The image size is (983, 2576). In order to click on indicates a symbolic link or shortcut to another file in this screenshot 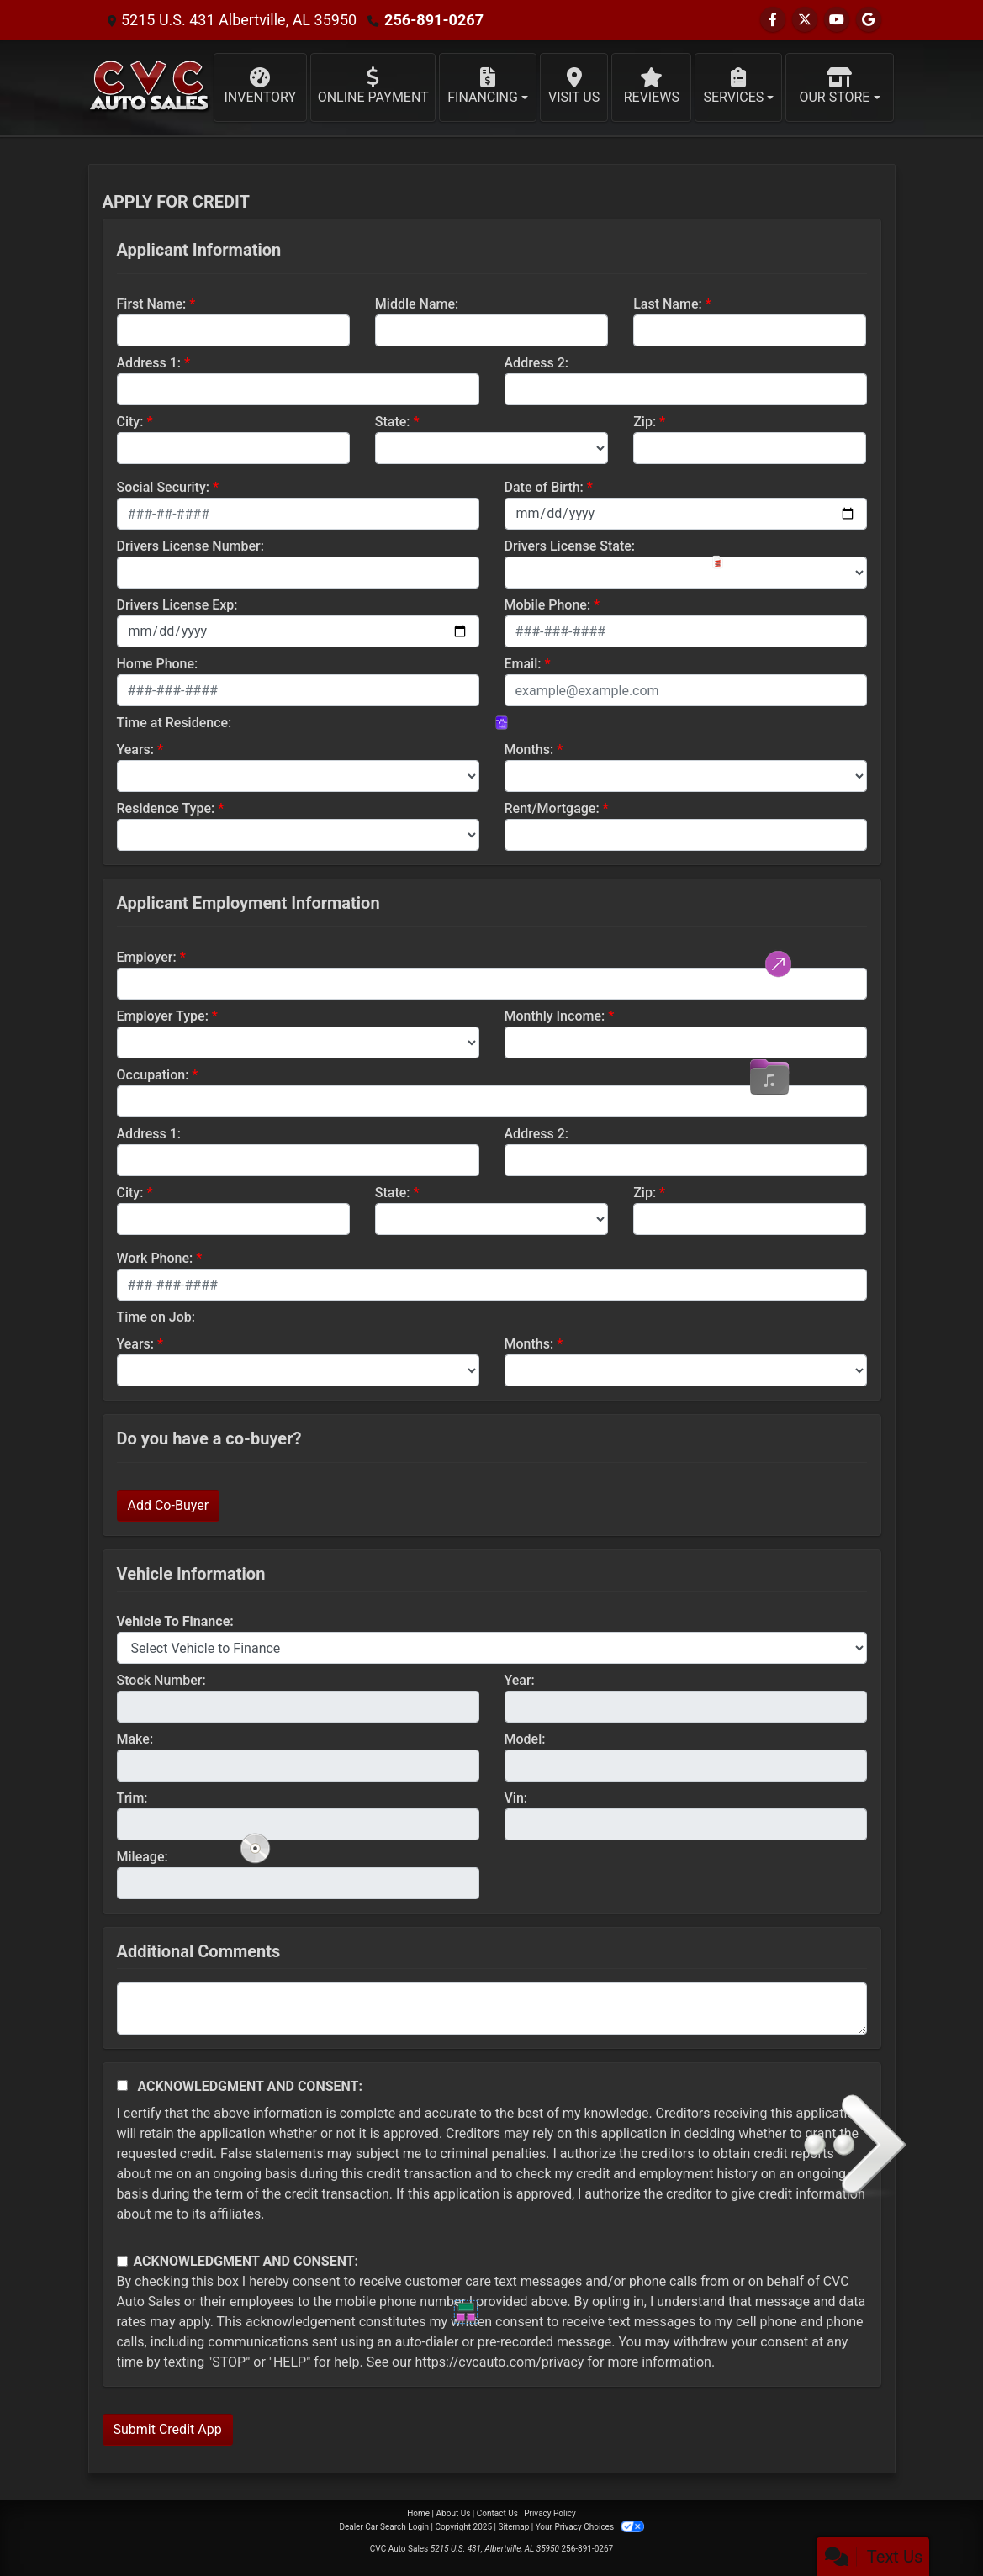, I will do `click(778, 963)`.